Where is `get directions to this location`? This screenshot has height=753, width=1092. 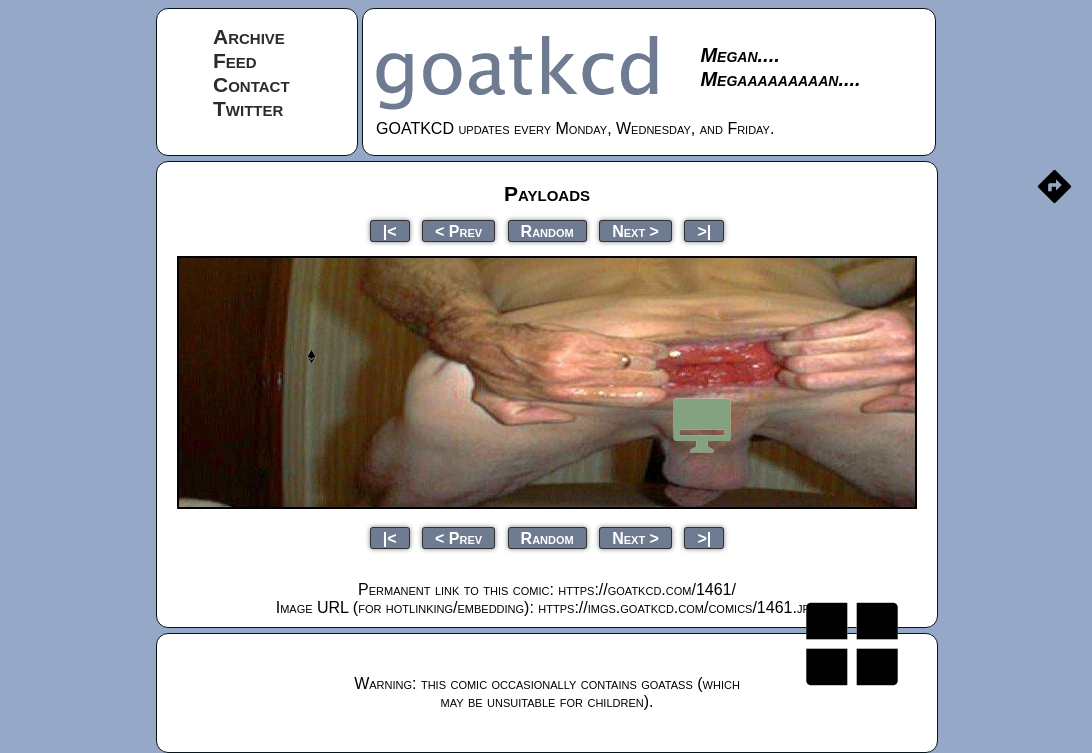
get directions to this location is located at coordinates (1054, 186).